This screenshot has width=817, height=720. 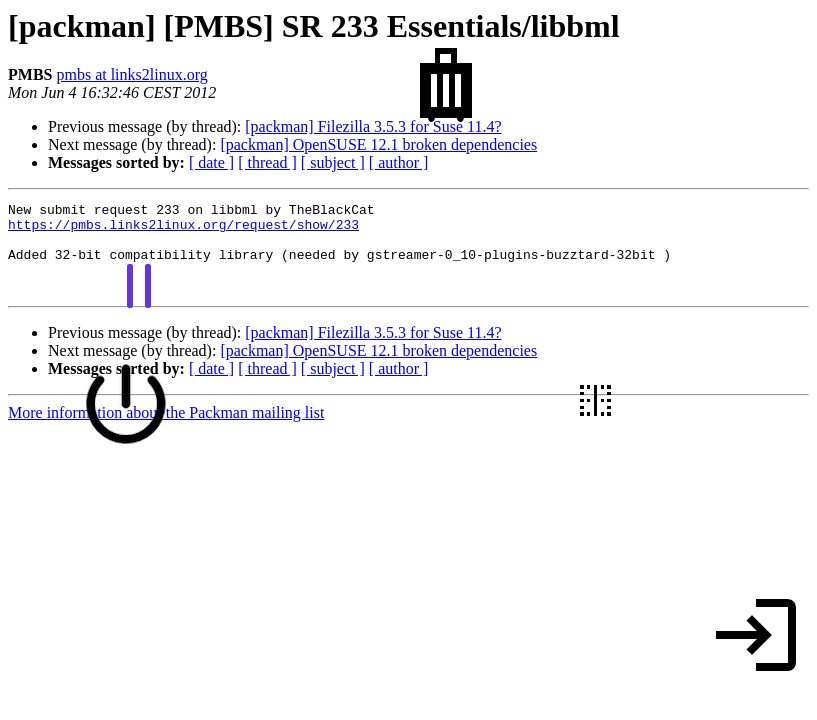 What do you see at coordinates (126, 404) in the screenshot?
I see `power on or off the device` at bounding box center [126, 404].